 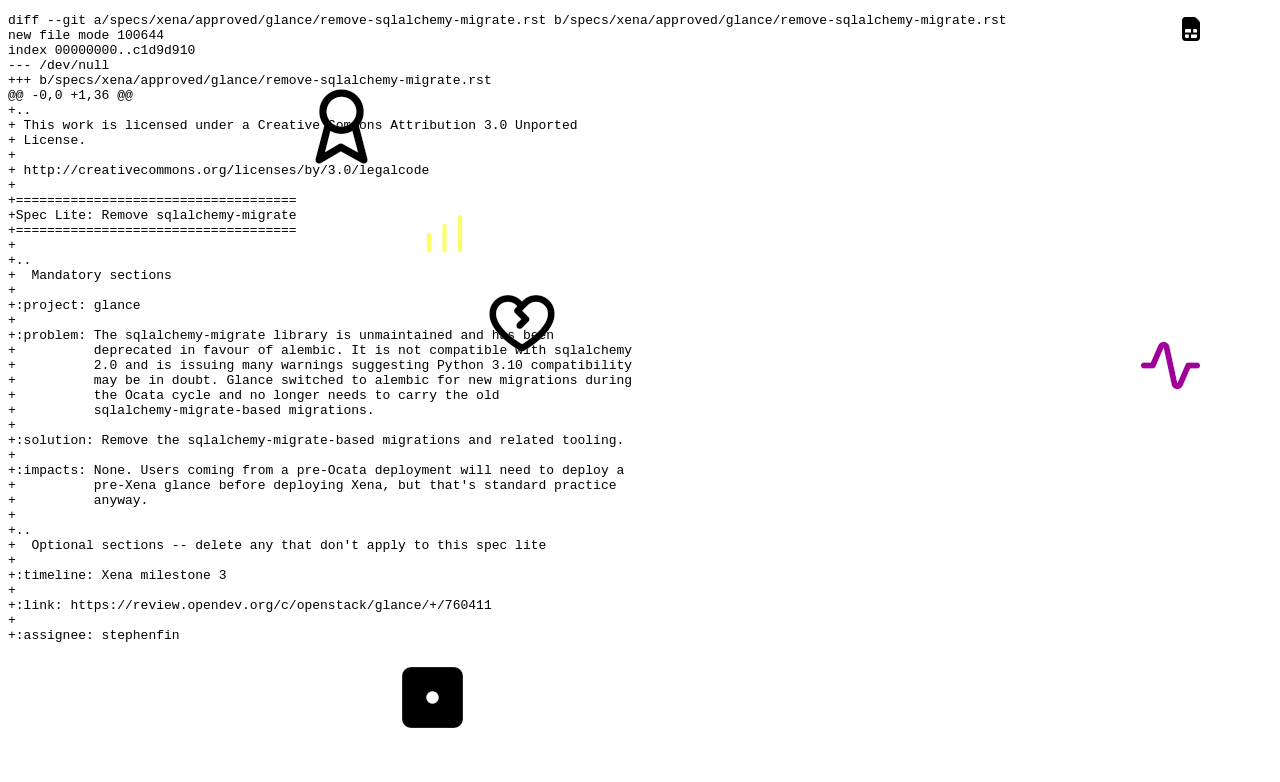 I want to click on view achievements or awards, so click(x=341, y=126).